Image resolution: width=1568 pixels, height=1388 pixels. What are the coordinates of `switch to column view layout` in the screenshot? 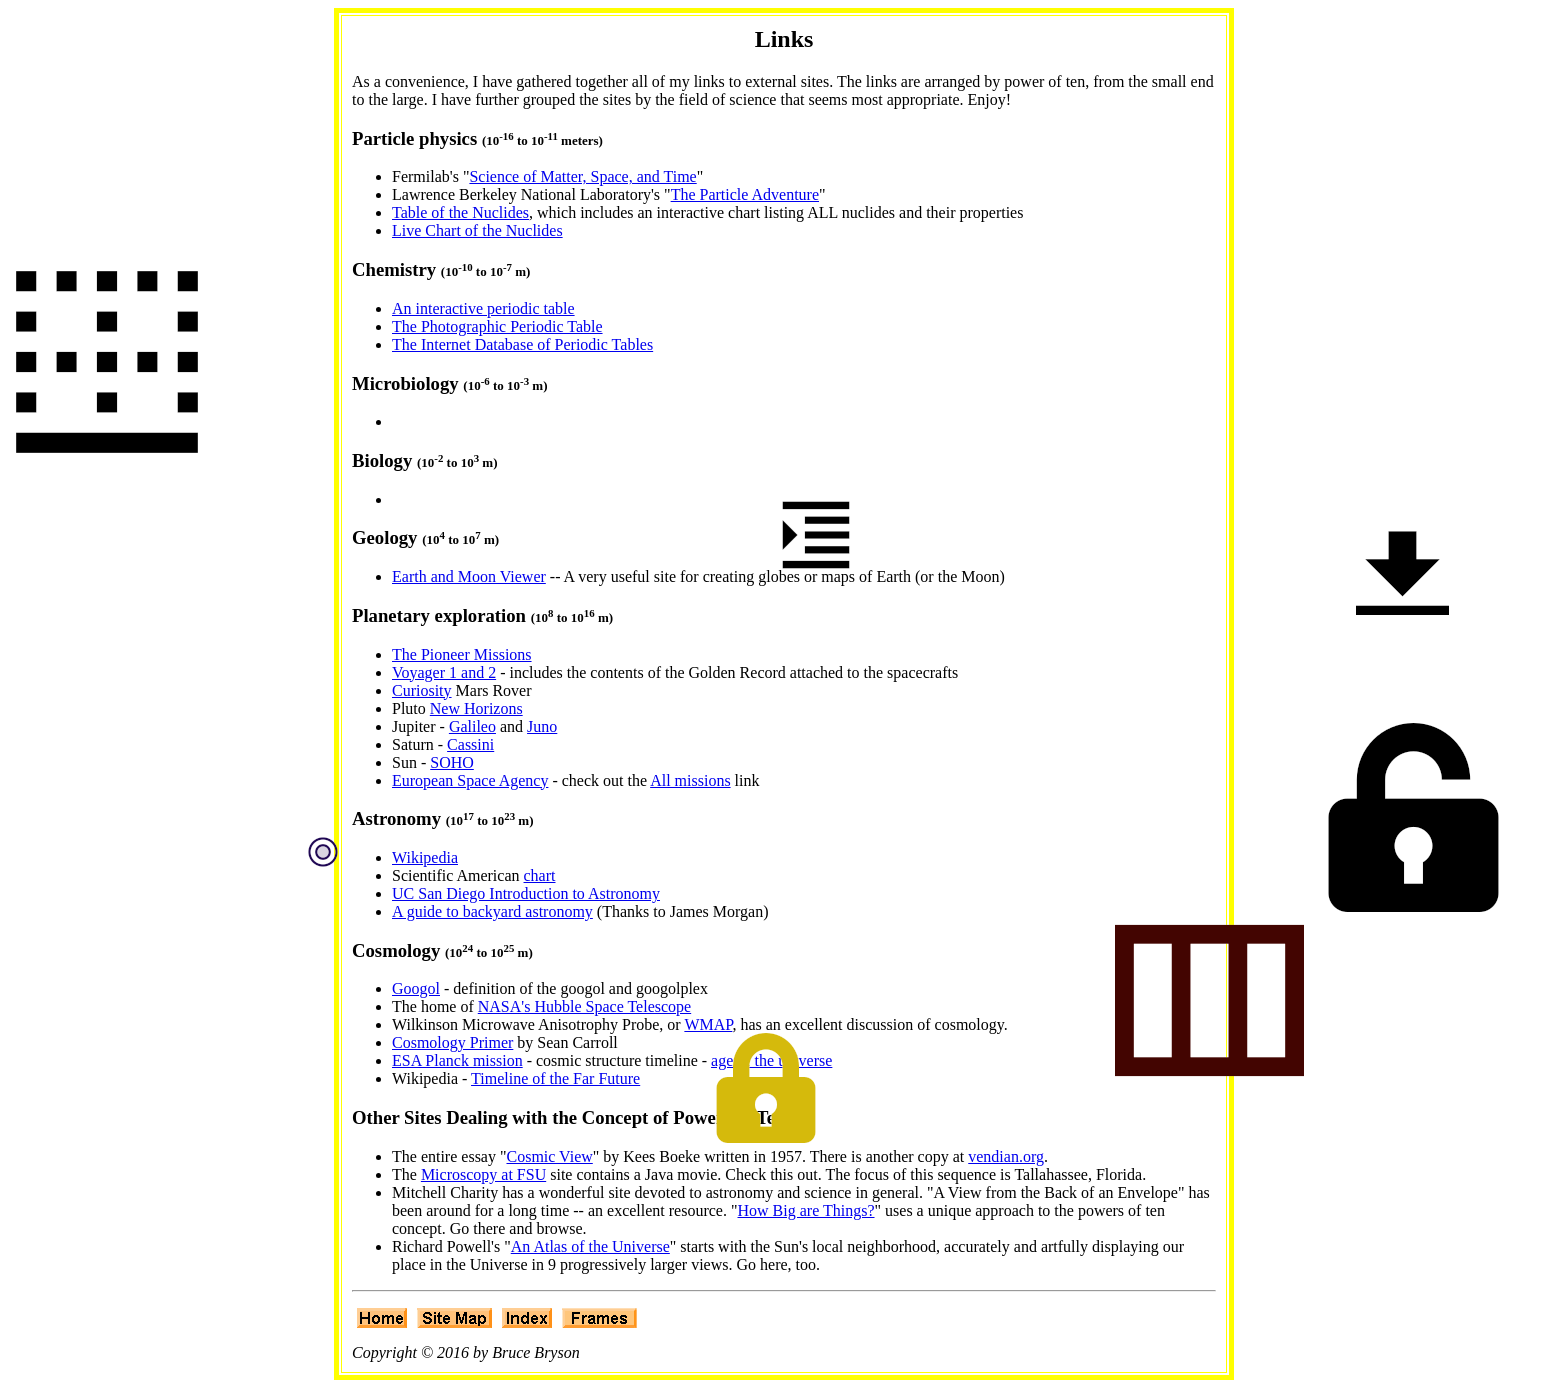 It's located at (1209, 1000).